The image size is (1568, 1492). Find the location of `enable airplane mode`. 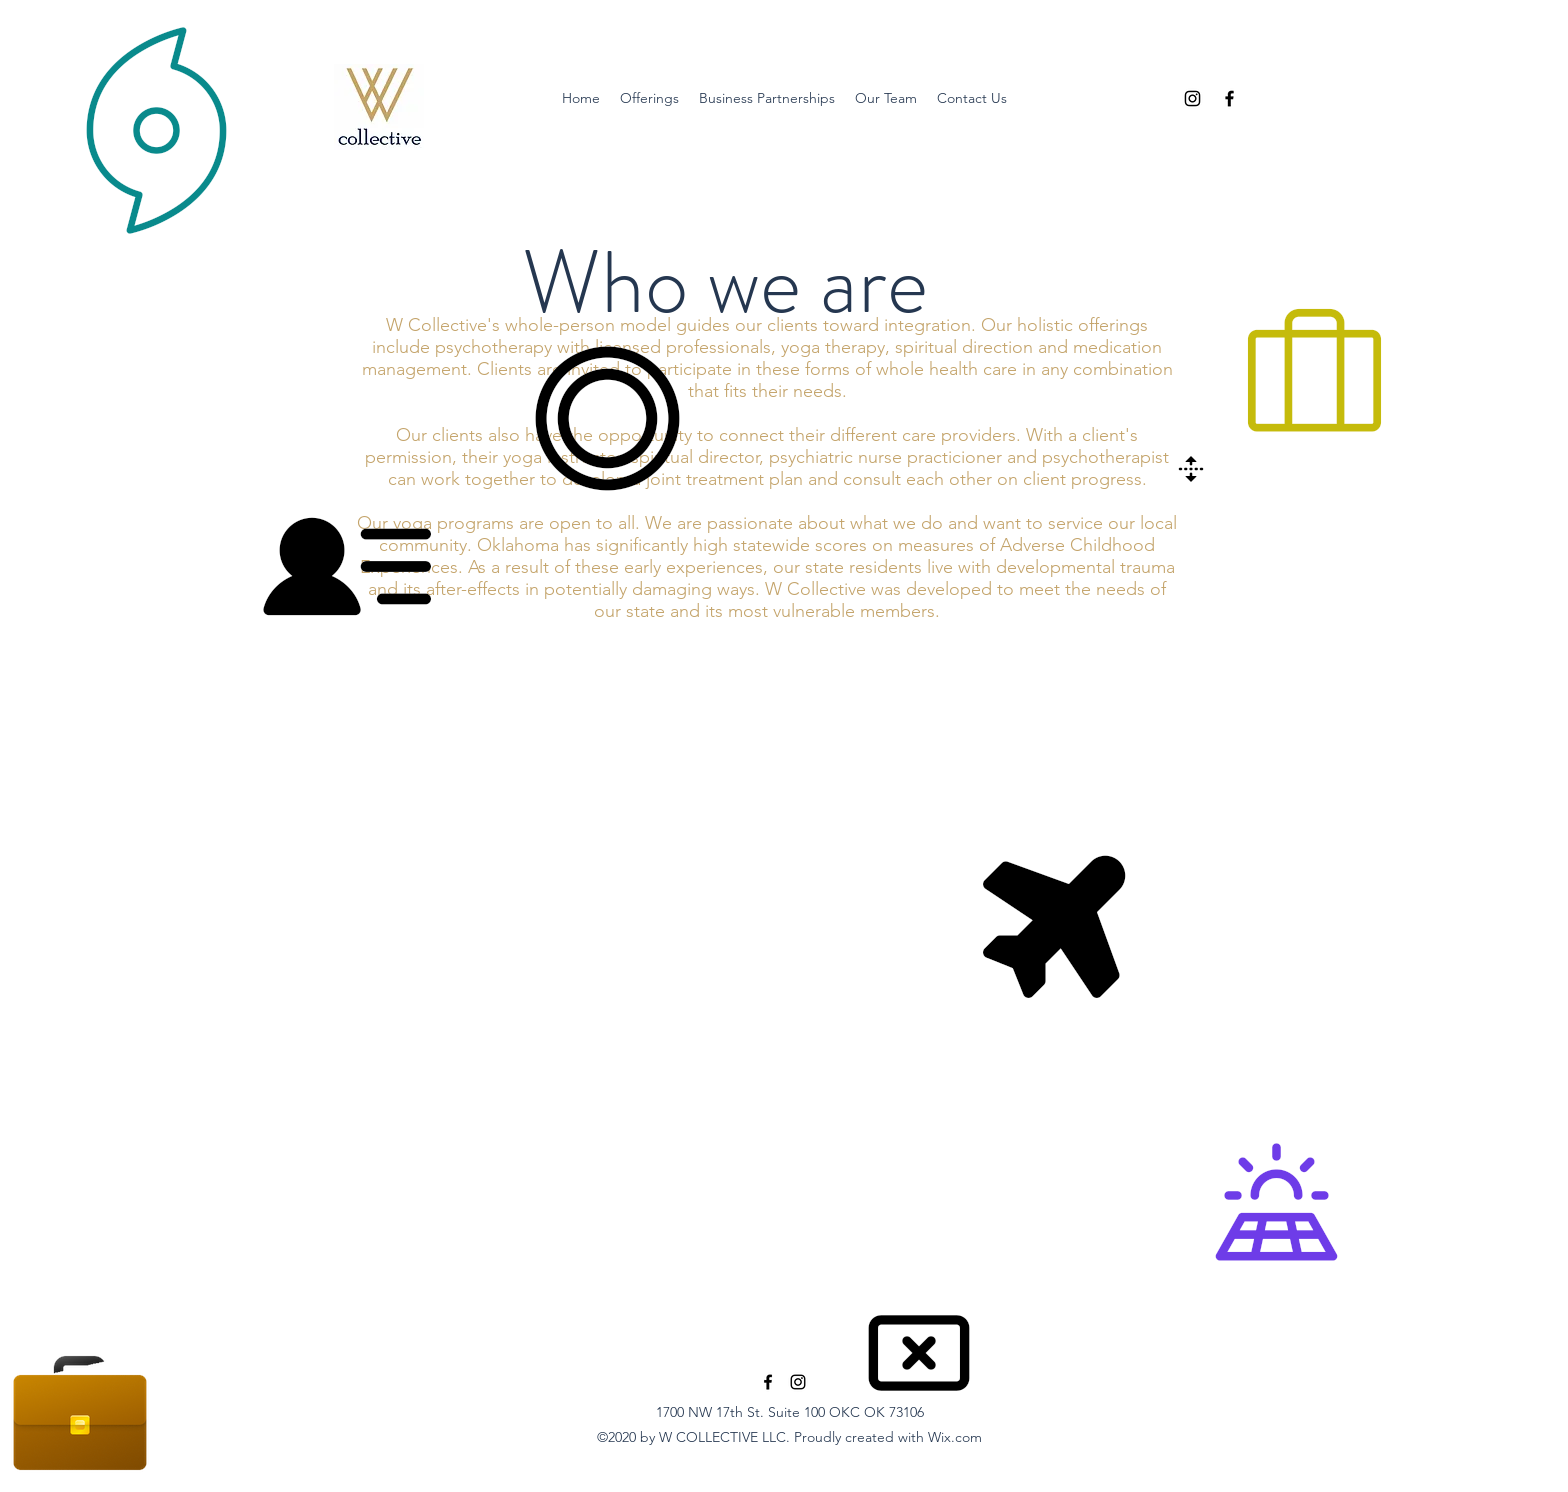

enable airplane mode is located at coordinates (1057, 924).